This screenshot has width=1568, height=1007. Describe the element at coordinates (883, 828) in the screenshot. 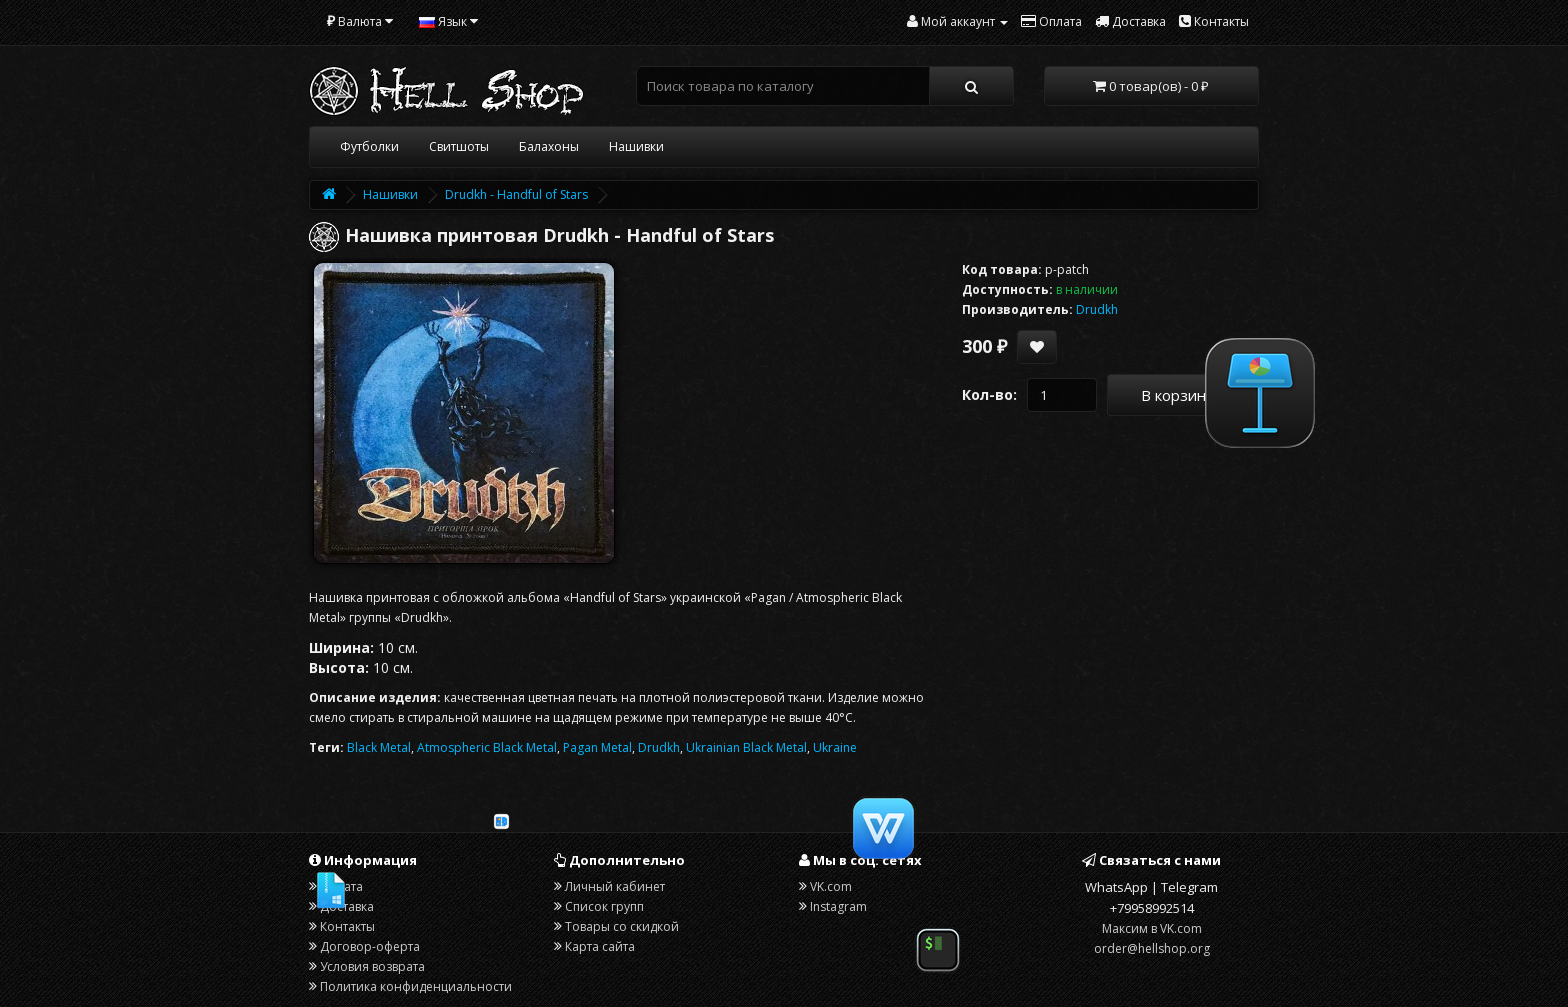

I see `open wps office application` at that location.